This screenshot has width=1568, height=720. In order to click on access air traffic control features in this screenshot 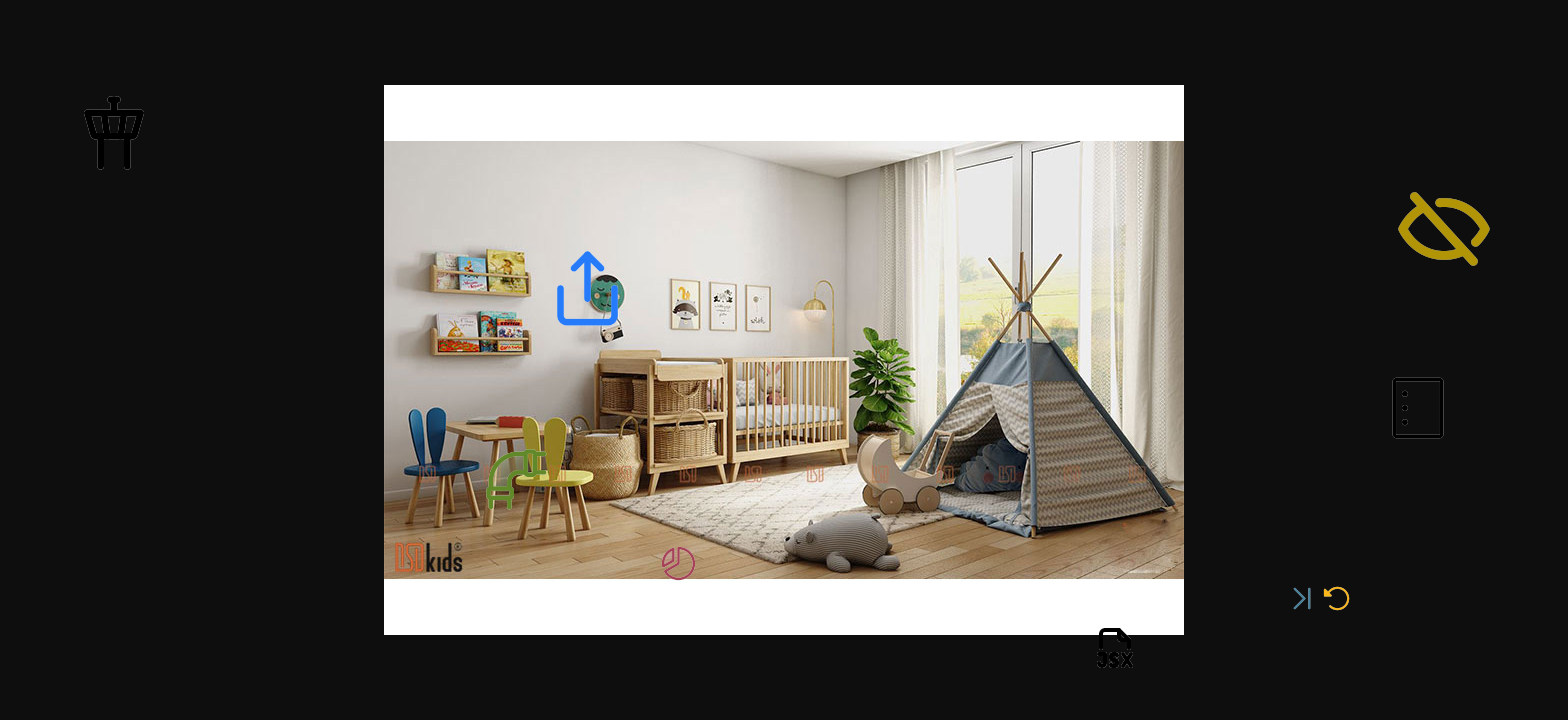, I will do `click(114, 133)`.